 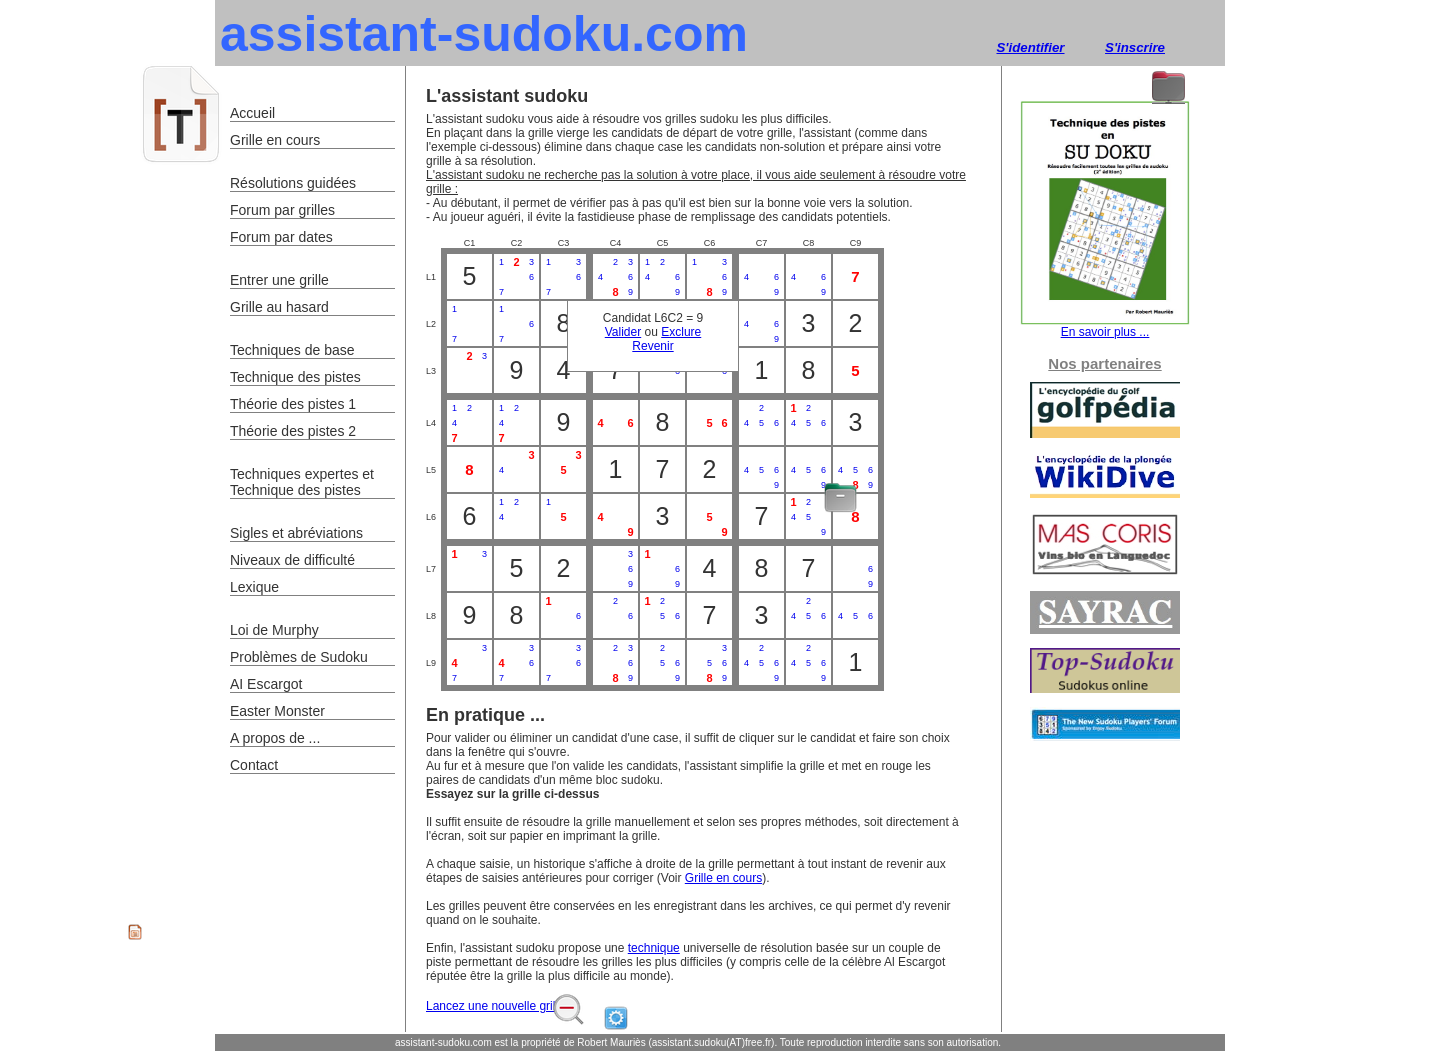 I want to click on access a remote or network folder, so click(x=1168, y=87).